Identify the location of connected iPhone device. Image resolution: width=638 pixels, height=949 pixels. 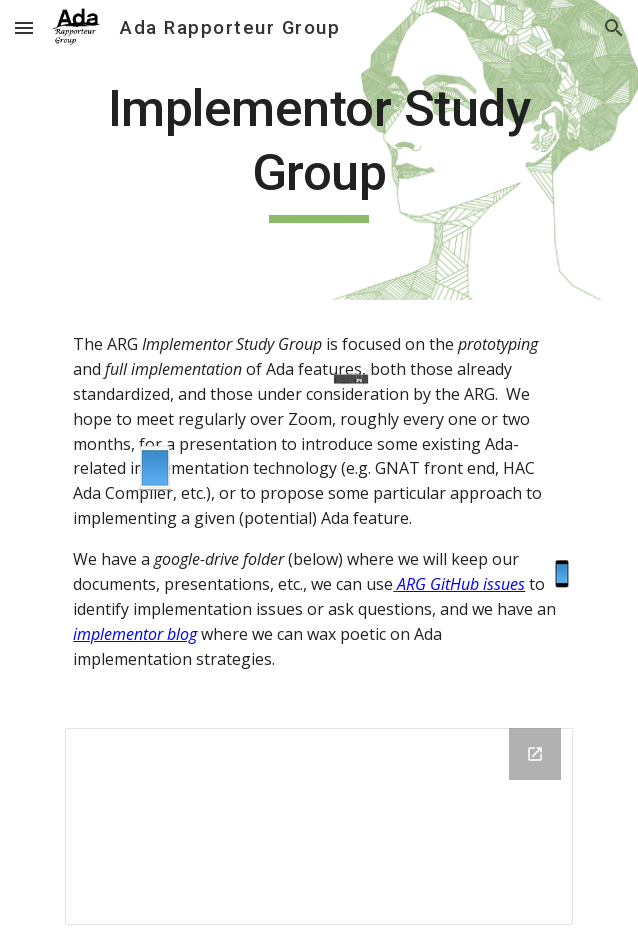
(562, 574).